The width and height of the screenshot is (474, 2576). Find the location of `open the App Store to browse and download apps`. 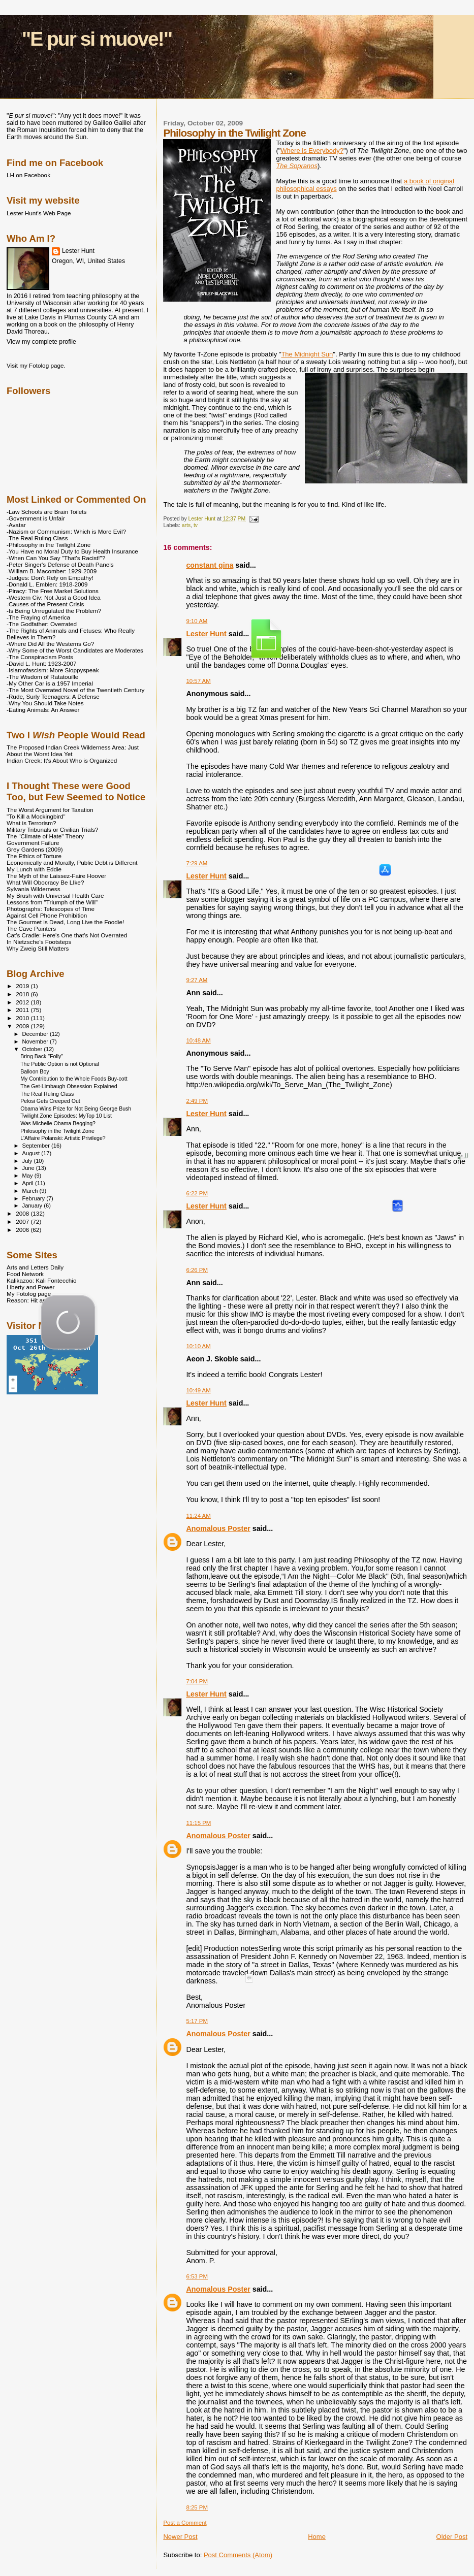

open the App Store to browse and download apps is located at coordinates (385, 870).